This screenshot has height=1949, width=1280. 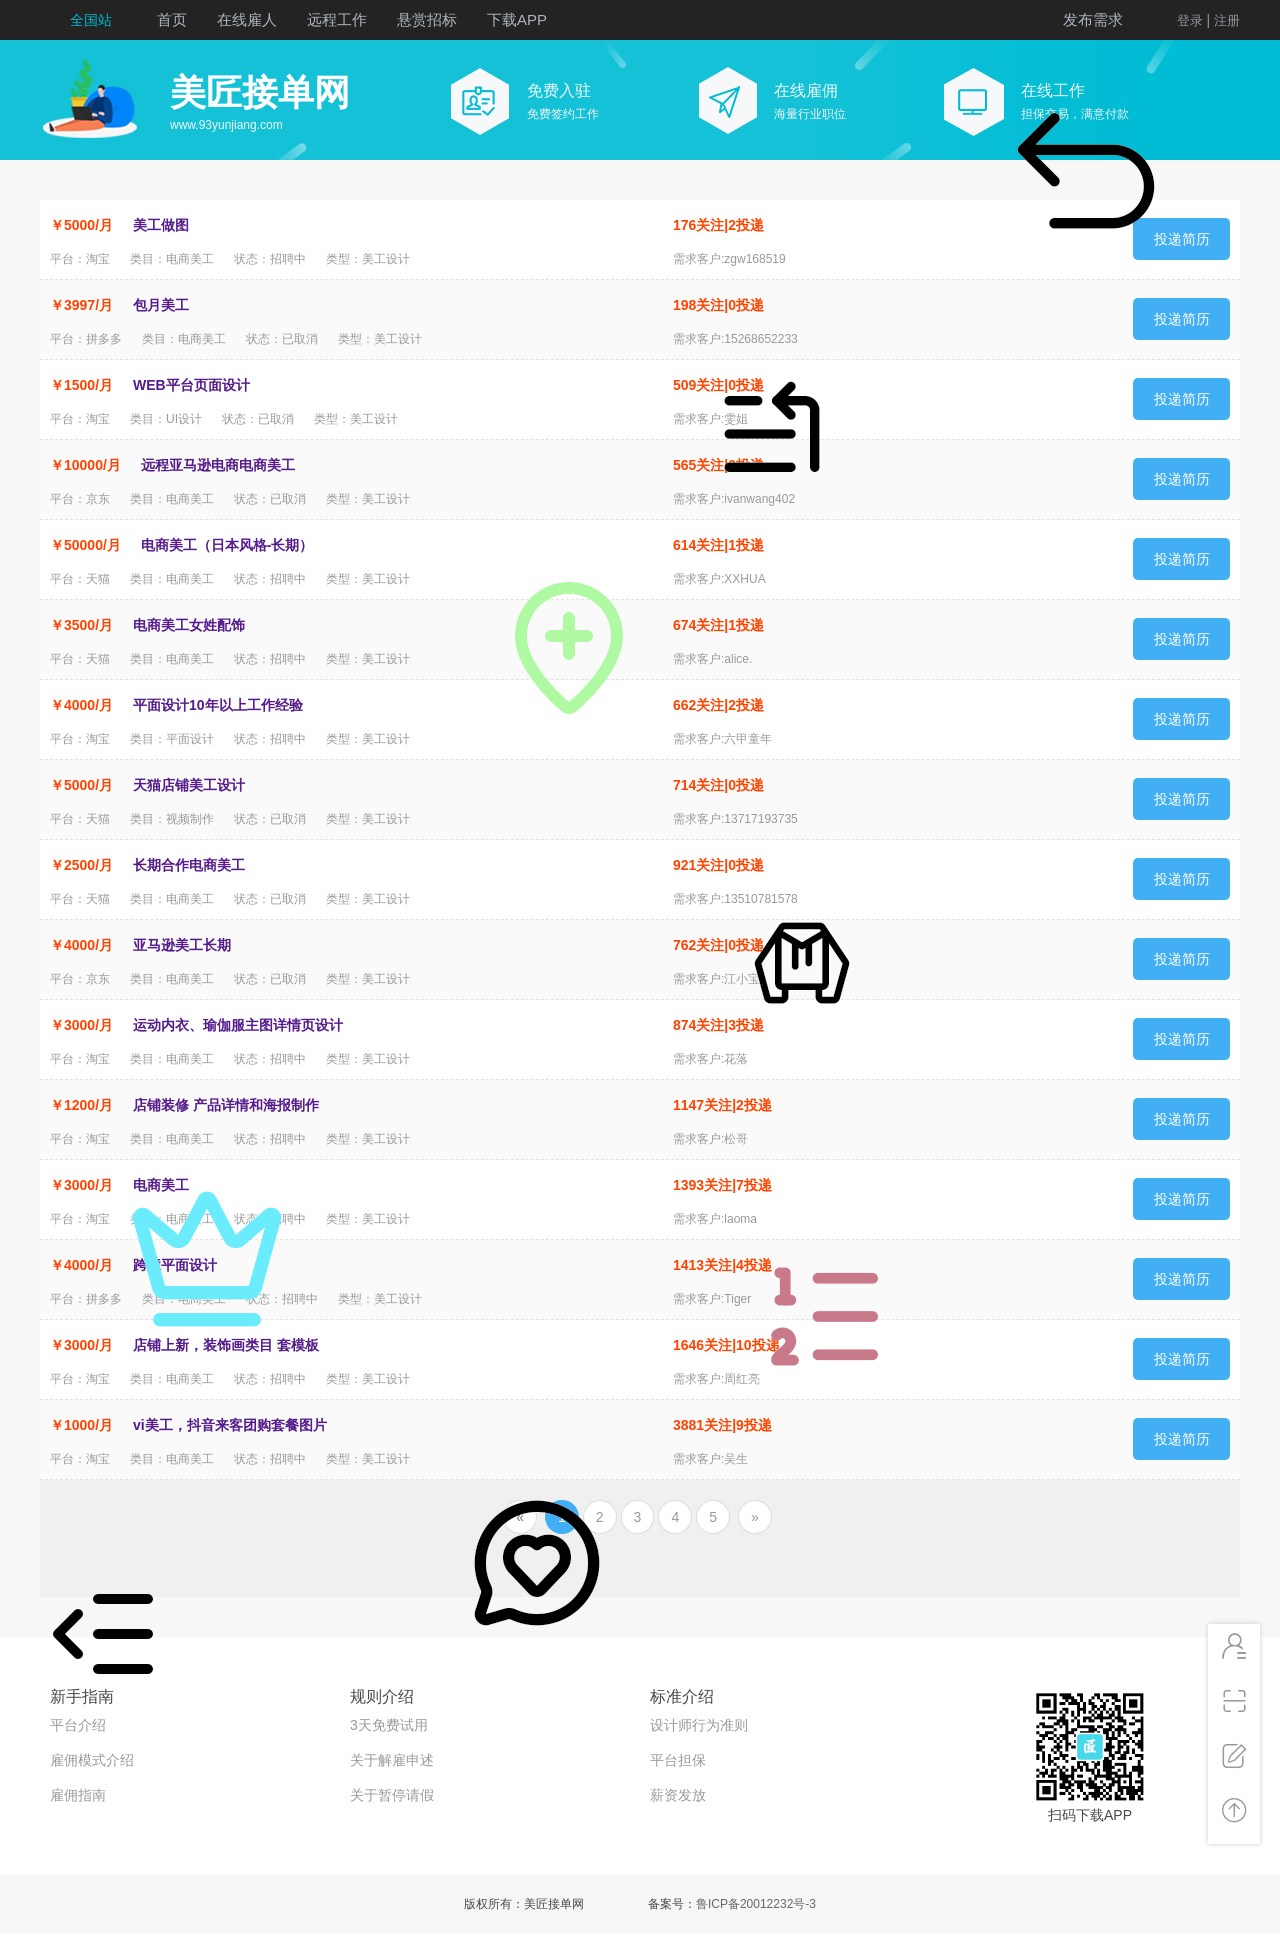 I want to click on send a message to favorites, so click(x=537, y=1563).